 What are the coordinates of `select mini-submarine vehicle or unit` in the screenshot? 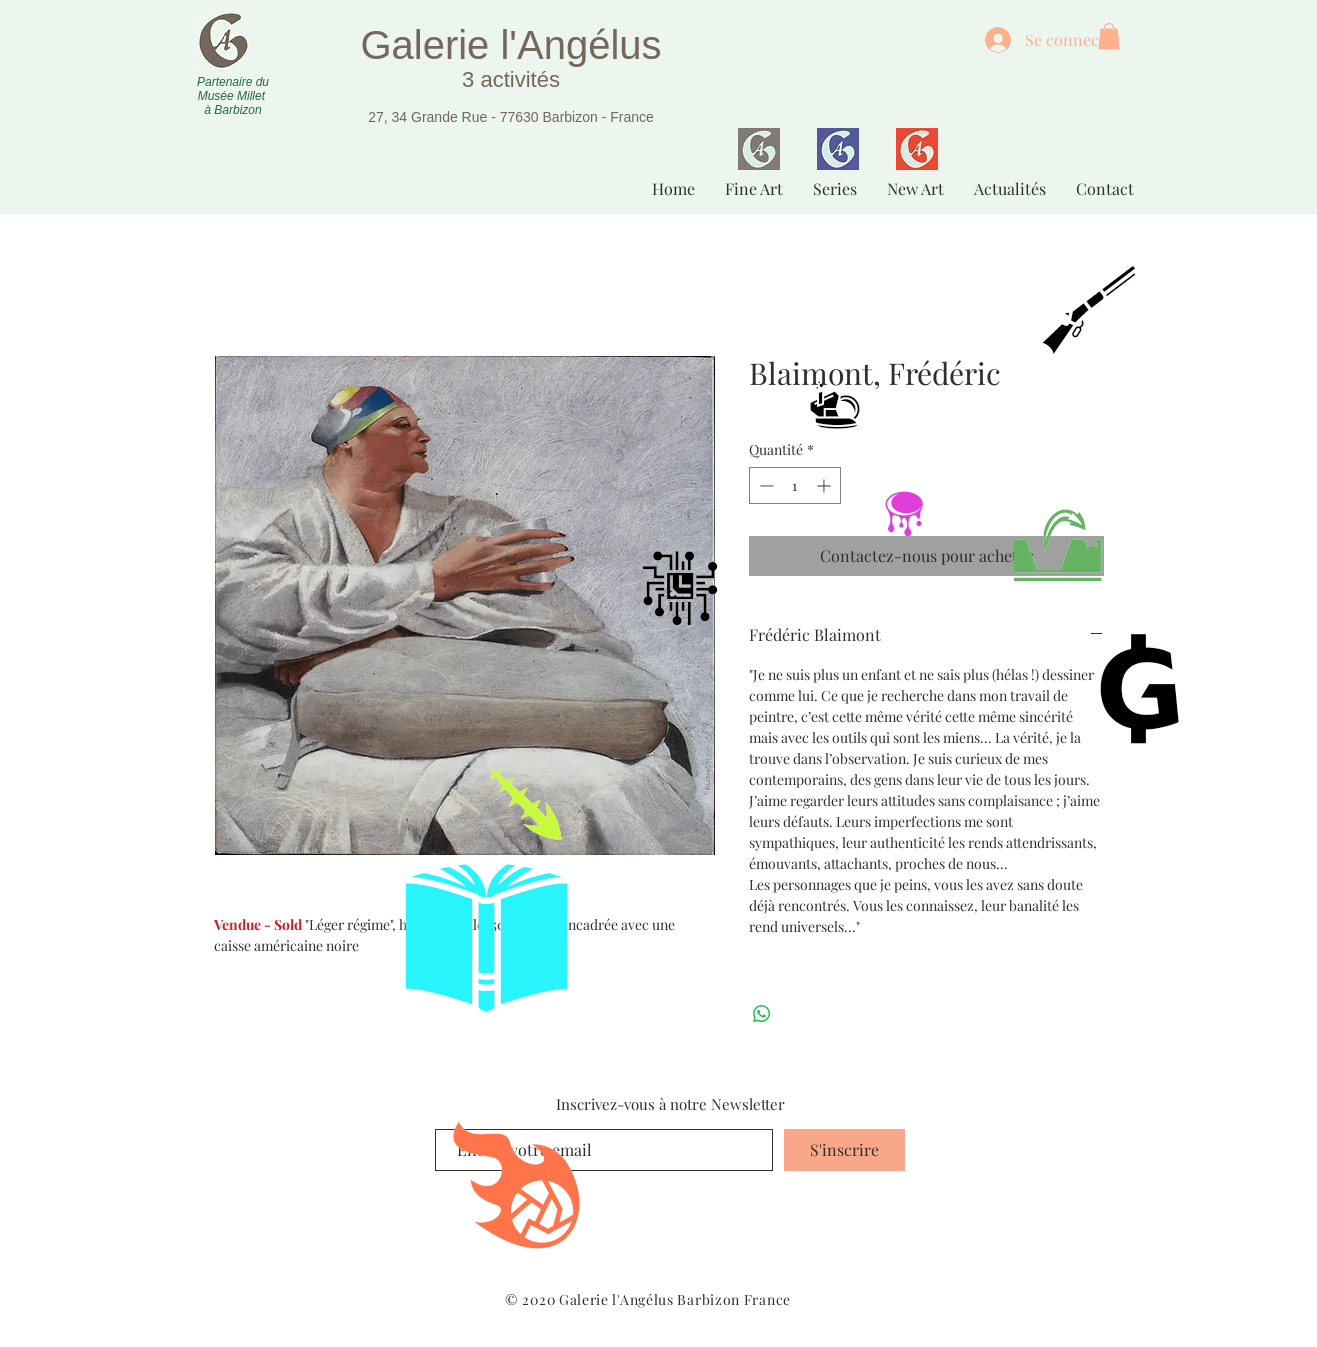 It's located at (835, 405).